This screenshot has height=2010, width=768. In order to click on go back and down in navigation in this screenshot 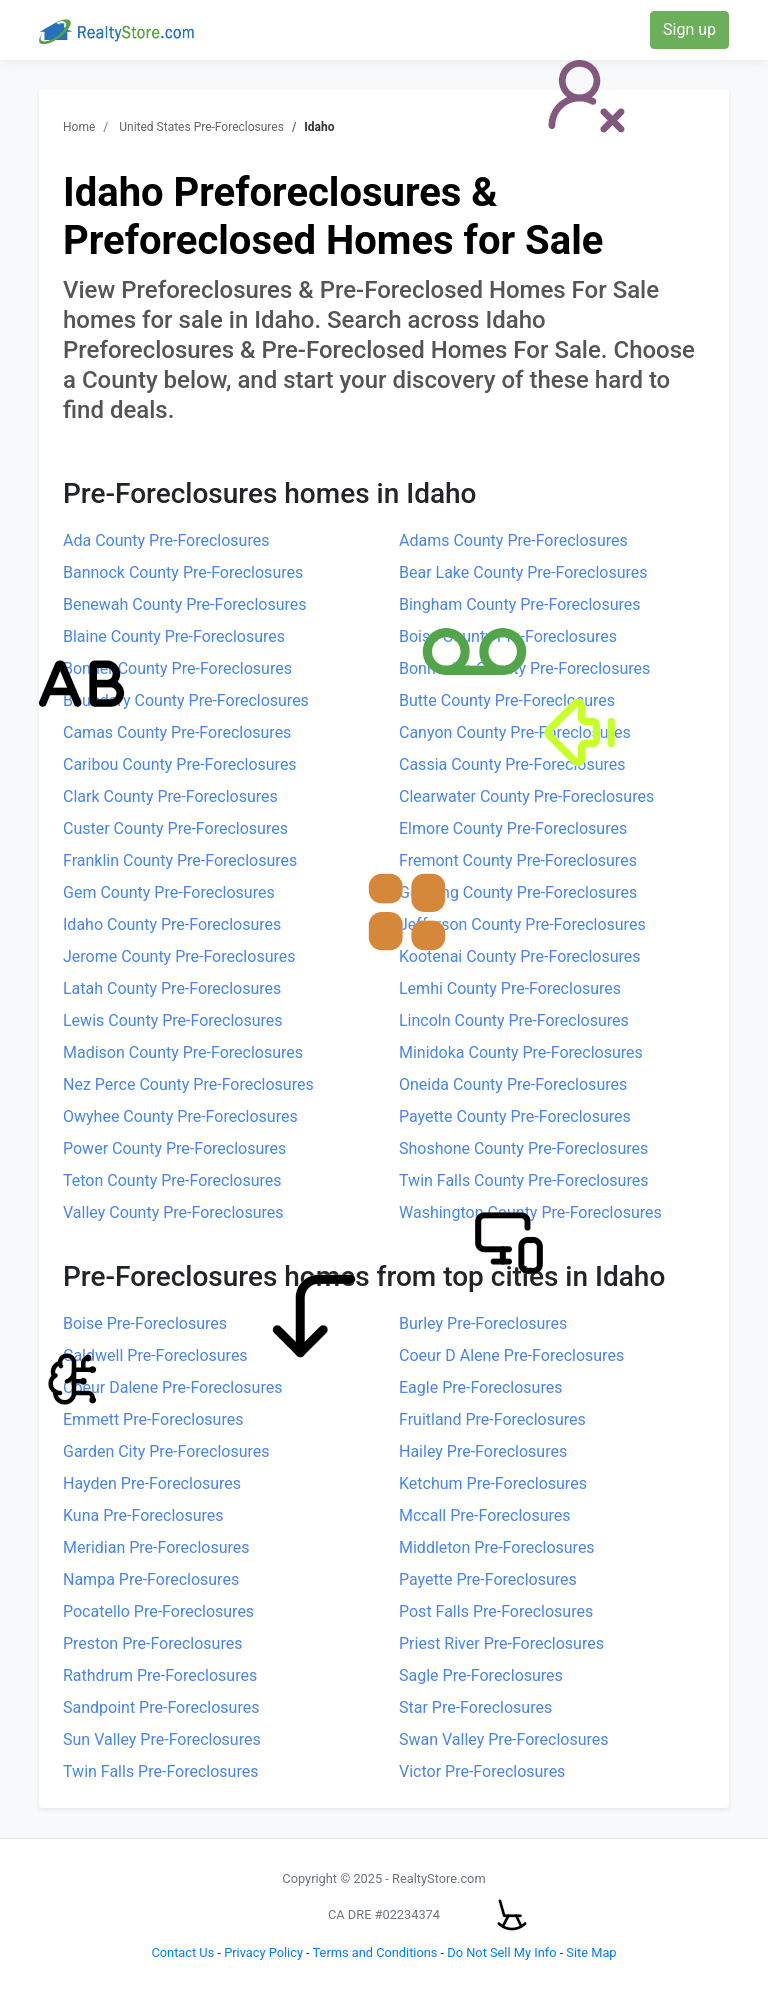, I will do `click(314, 1316)`.